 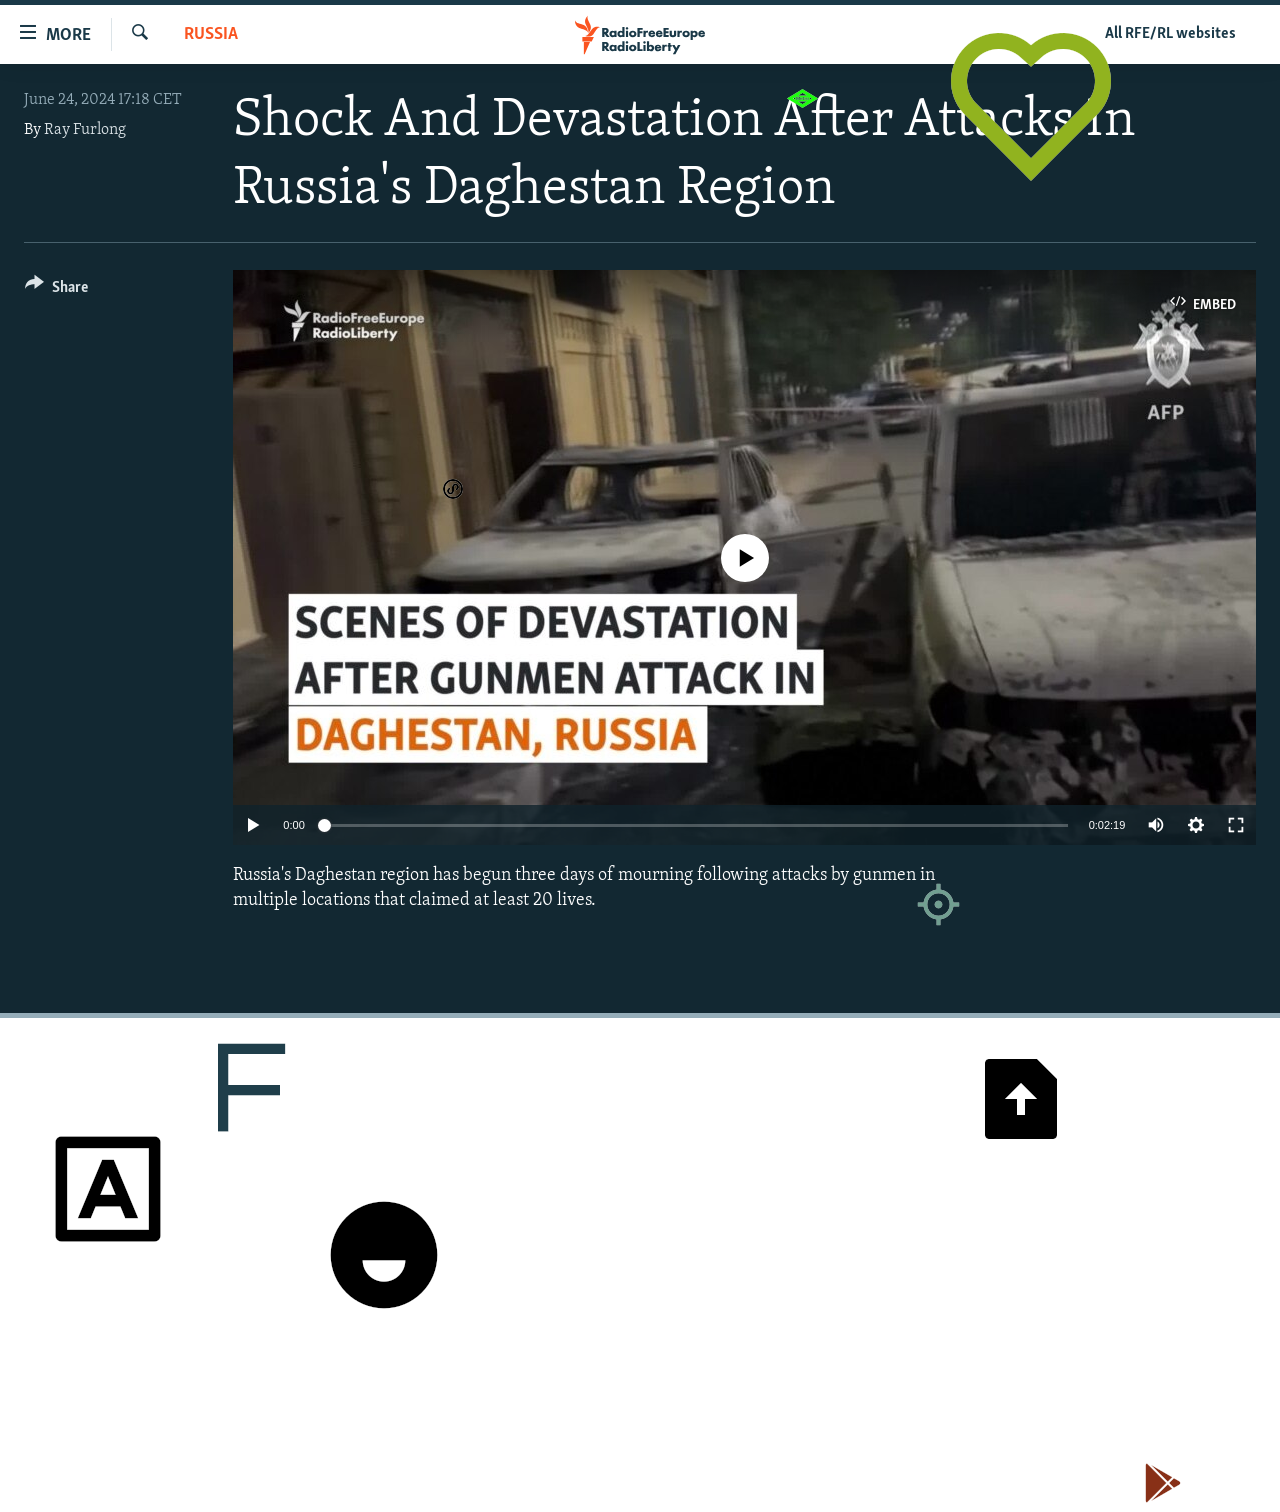 What do you see at coordinates (1031, 105) in the screenshot?
I see `add to favorites` at bounding box center [1031, 105].